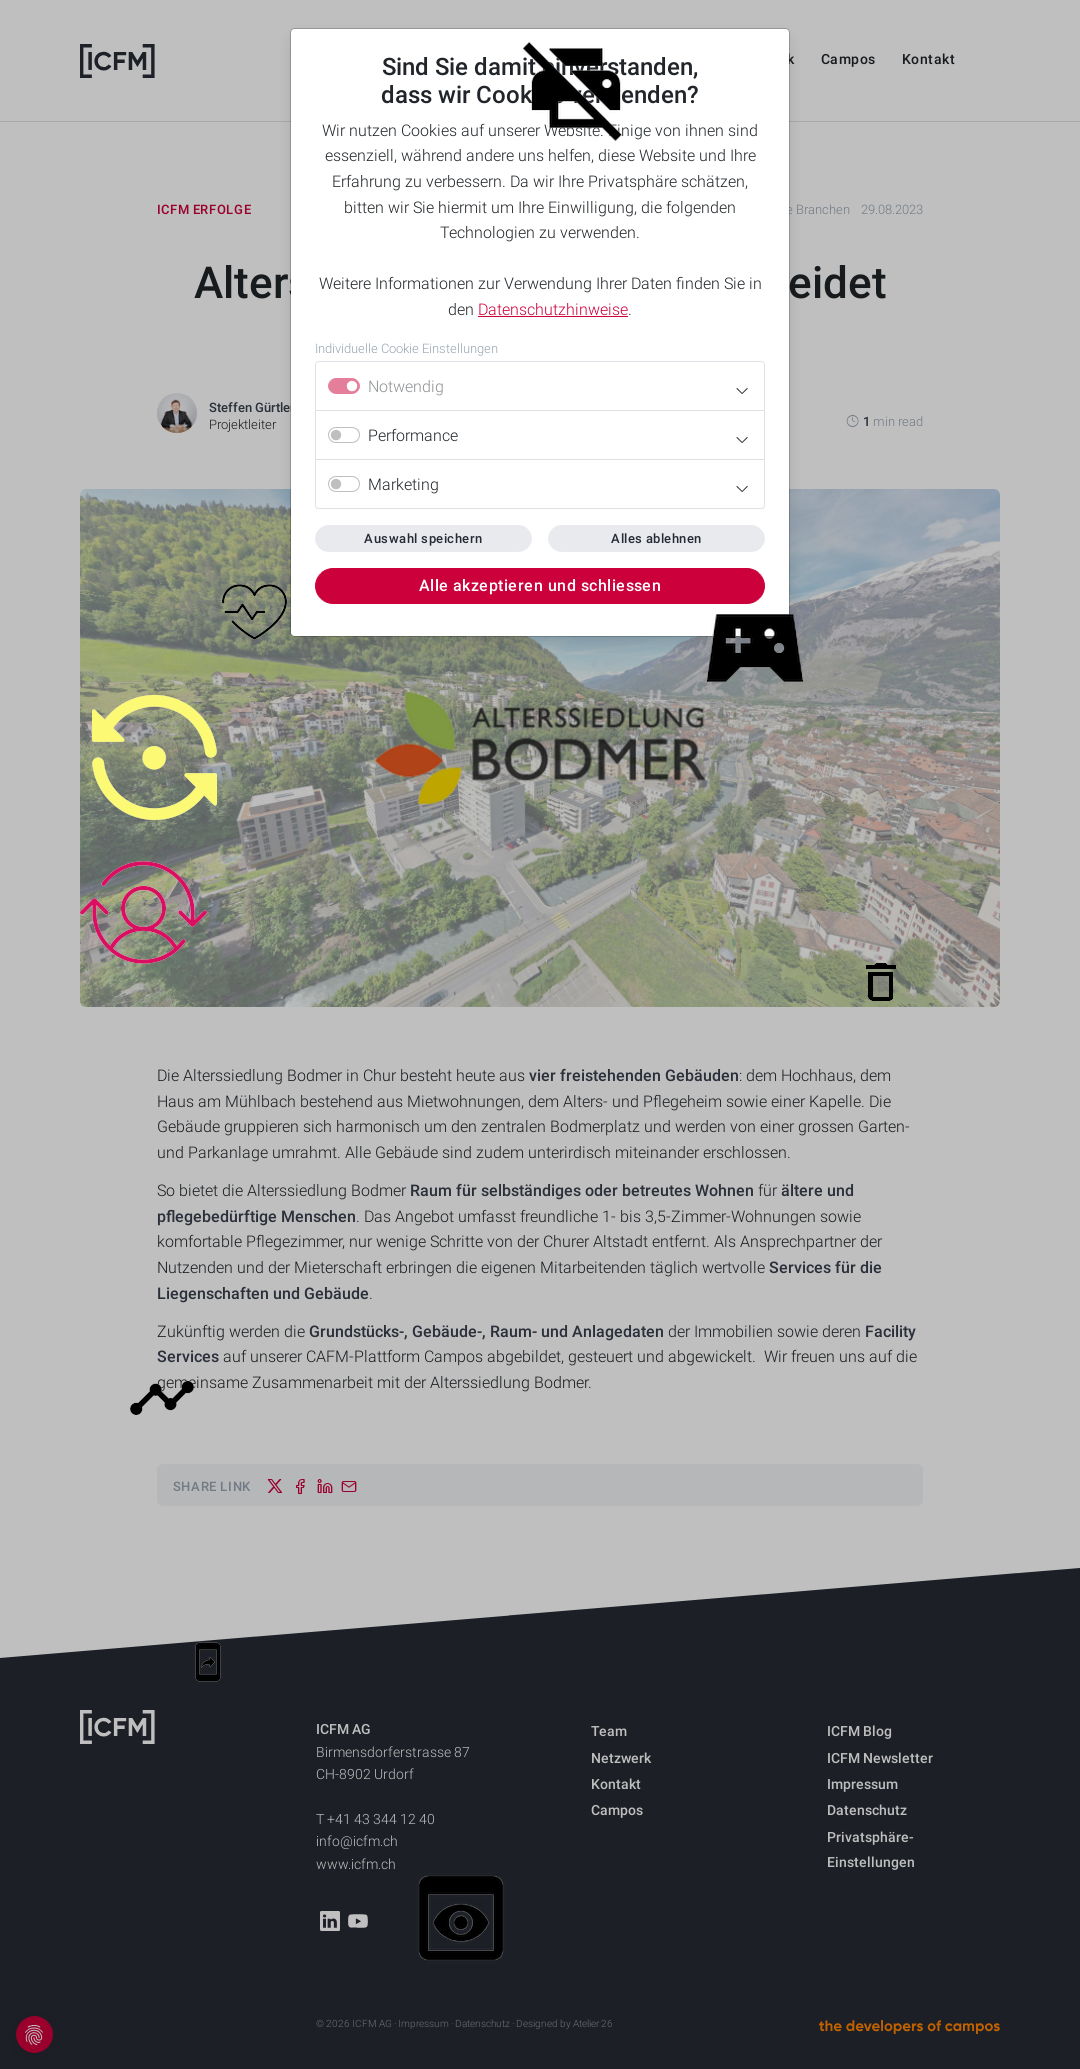  What do you see at coordinates (755, 648) in the screenshot?
I see `access gaming or esports features` at bounding box center [755, 648].